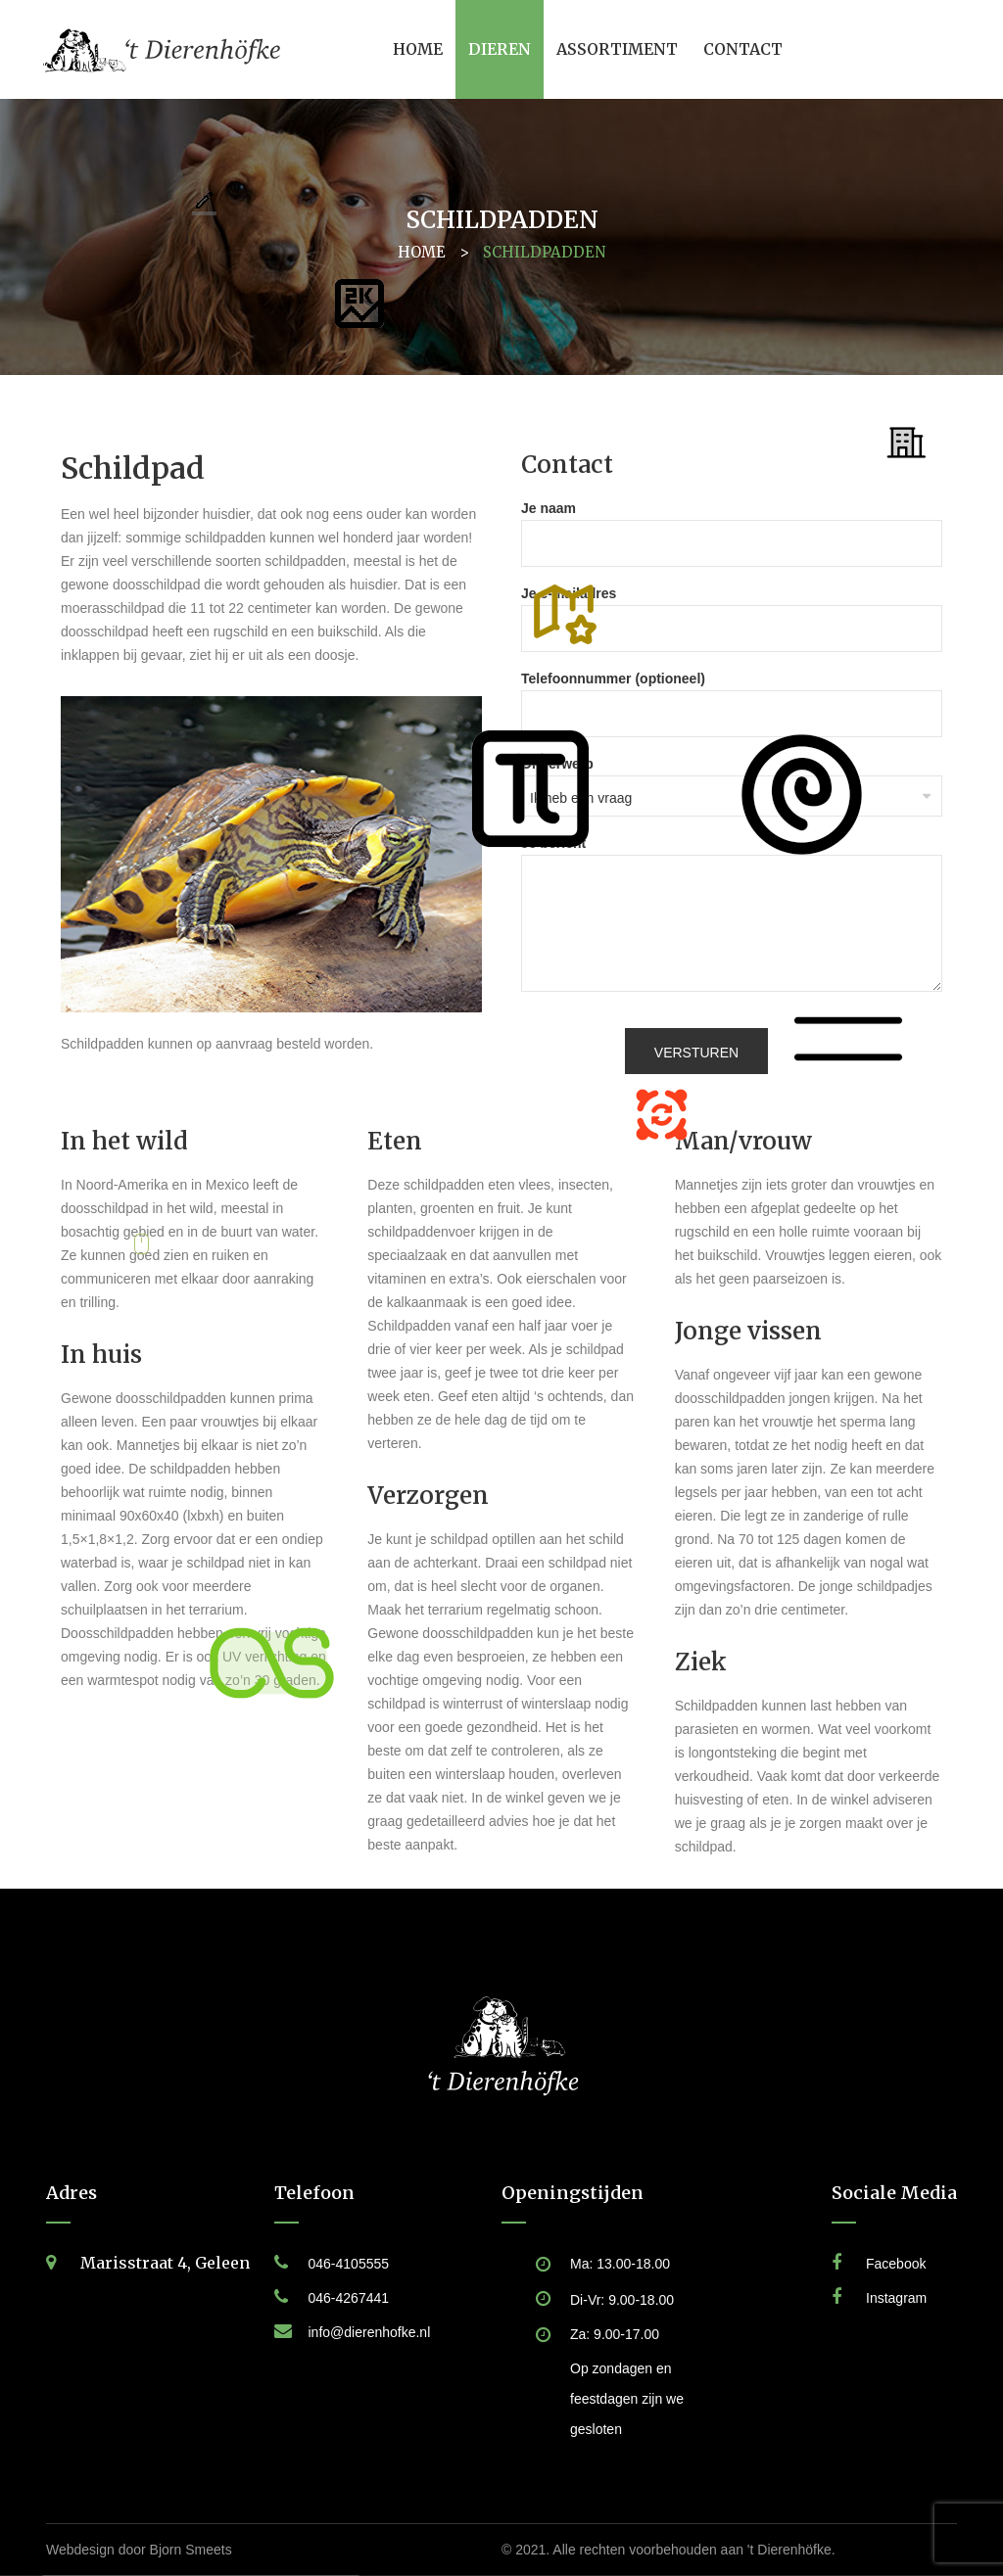 Image resolution: width=1003 pixels, height=2576 pixels. I want to click on view score or rating statistics, so click(359, 304).